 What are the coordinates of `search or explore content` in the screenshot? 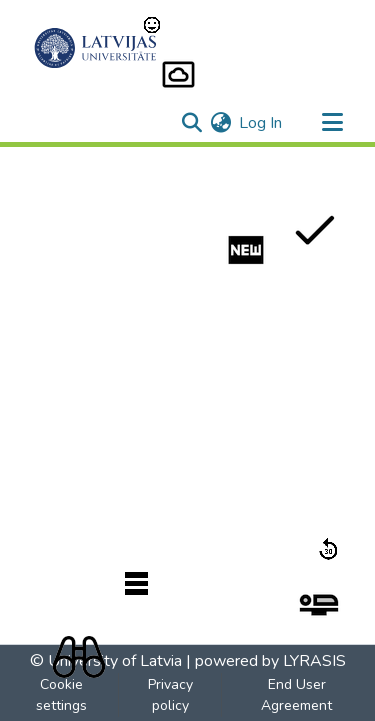 It's located at (79, 657).